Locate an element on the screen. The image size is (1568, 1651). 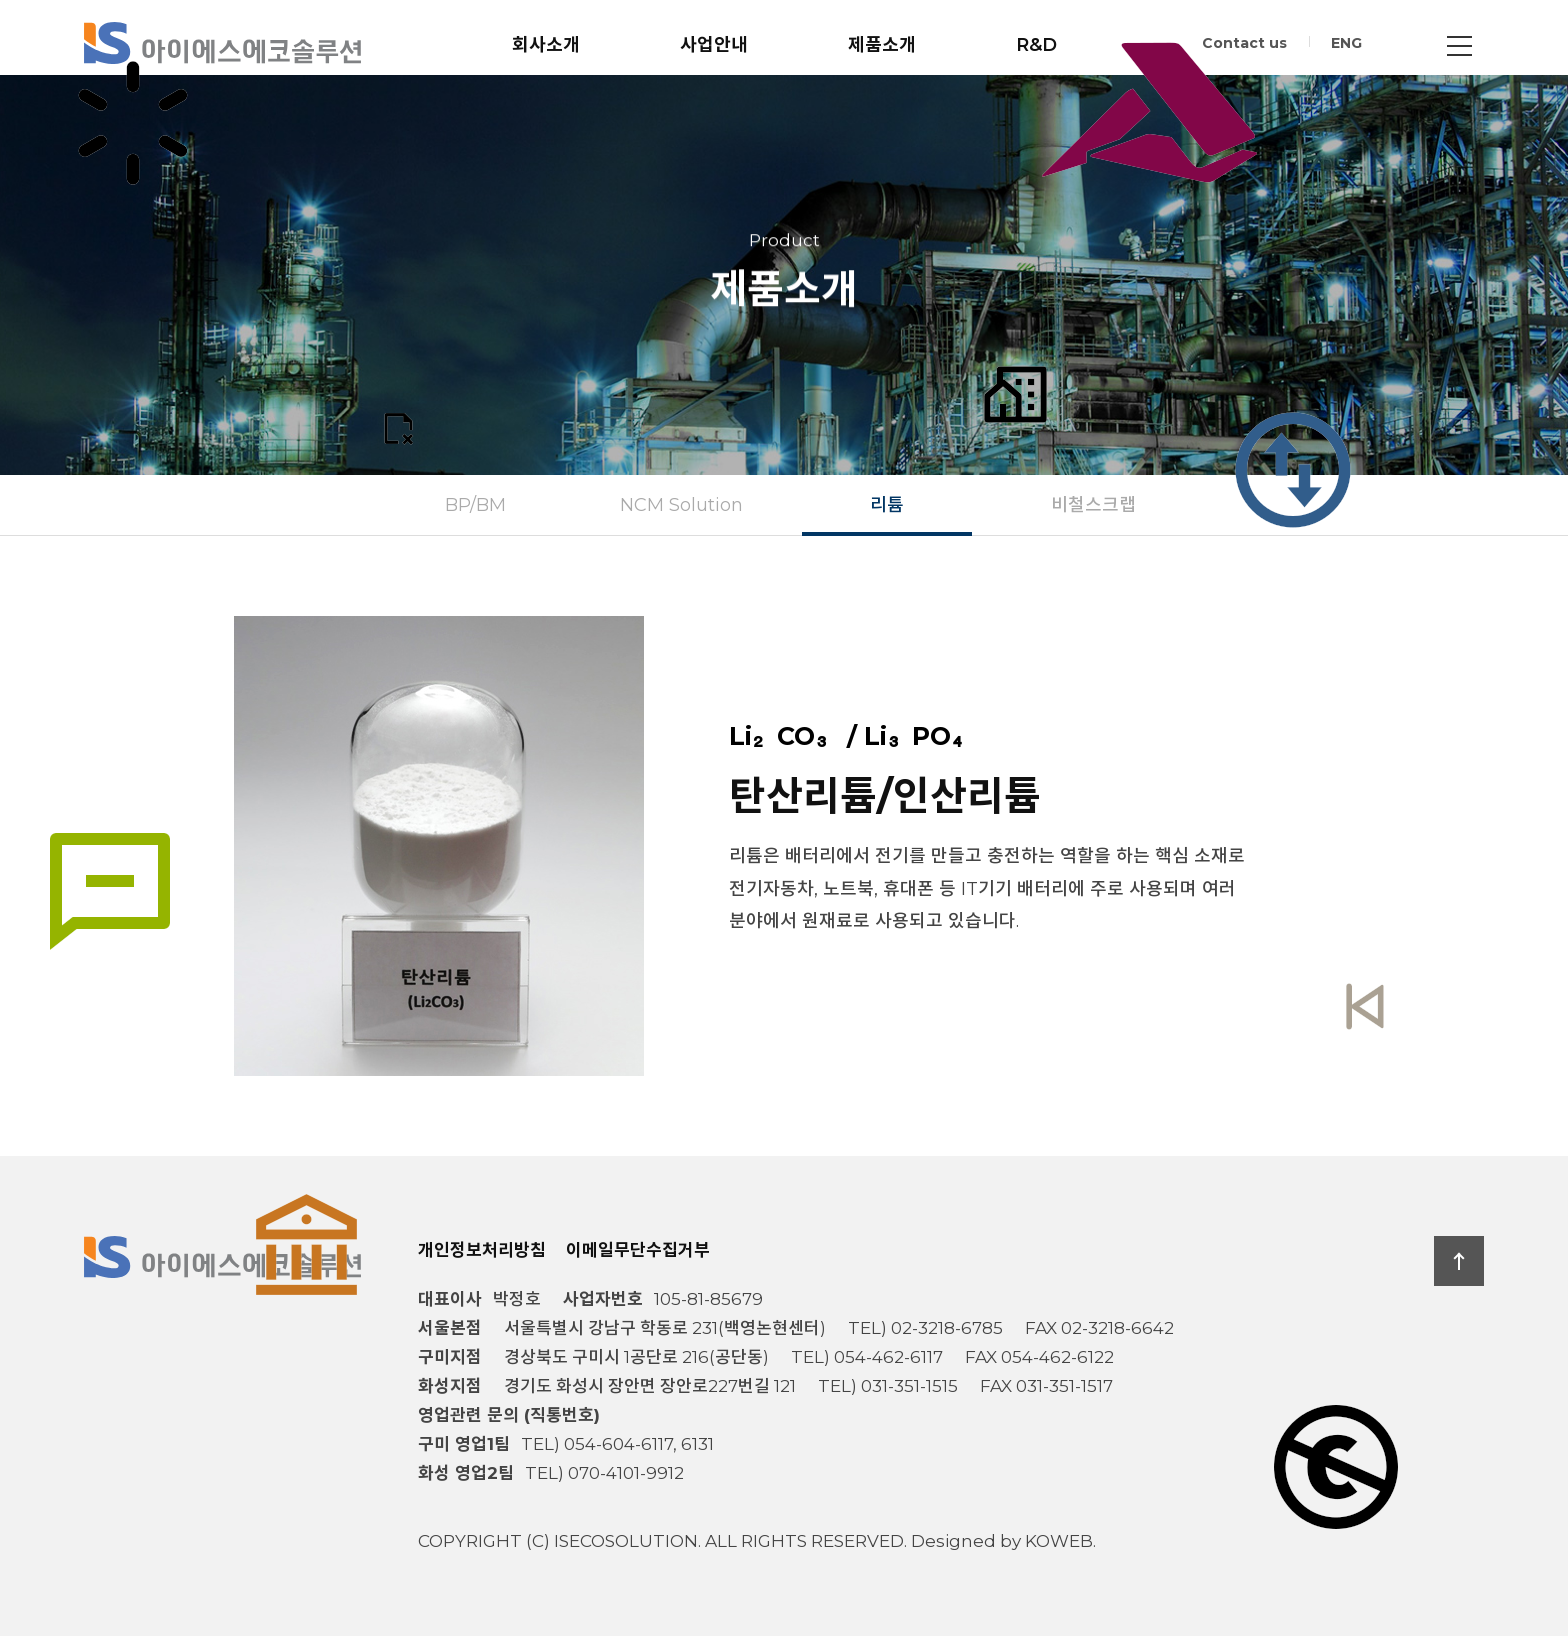
access community or neighborhood features is located at coordinates (1015, 394).